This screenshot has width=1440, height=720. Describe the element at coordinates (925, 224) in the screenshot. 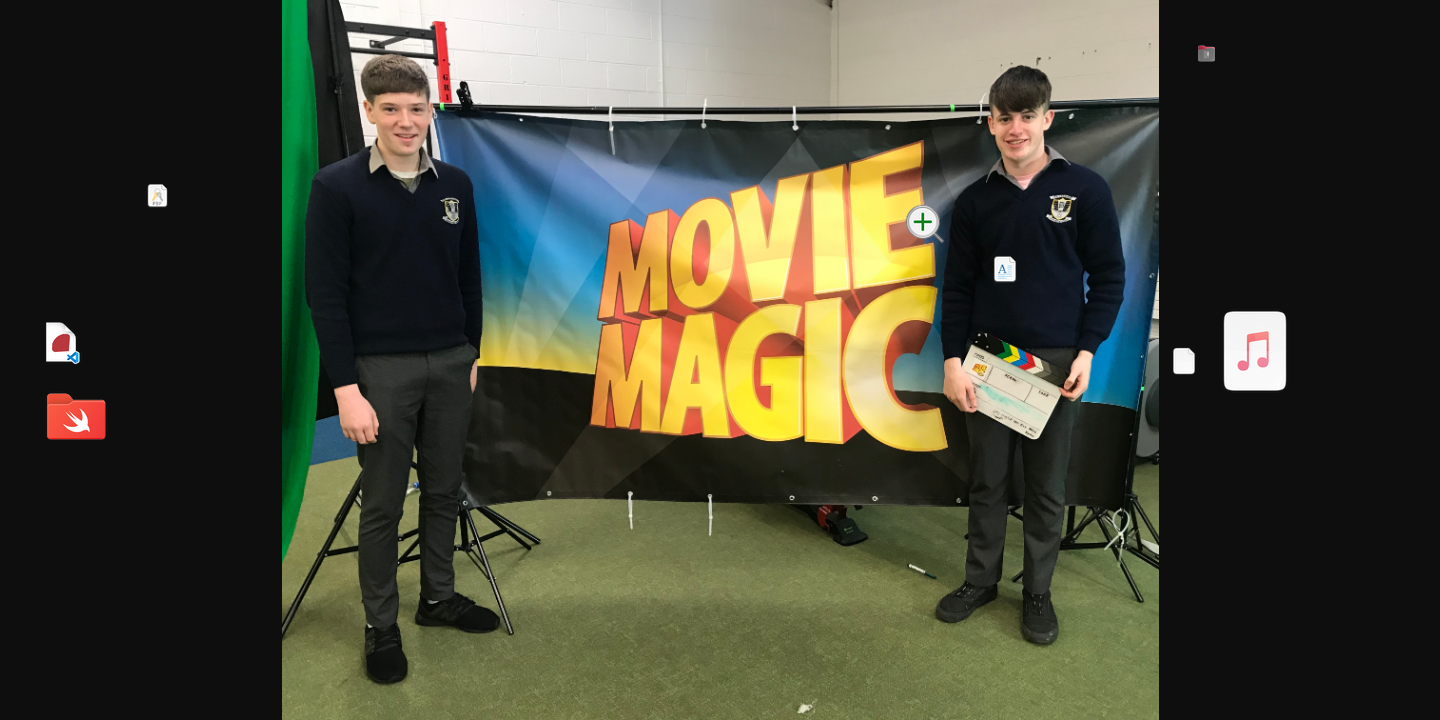

I see `zoom in on file or document` at that location.